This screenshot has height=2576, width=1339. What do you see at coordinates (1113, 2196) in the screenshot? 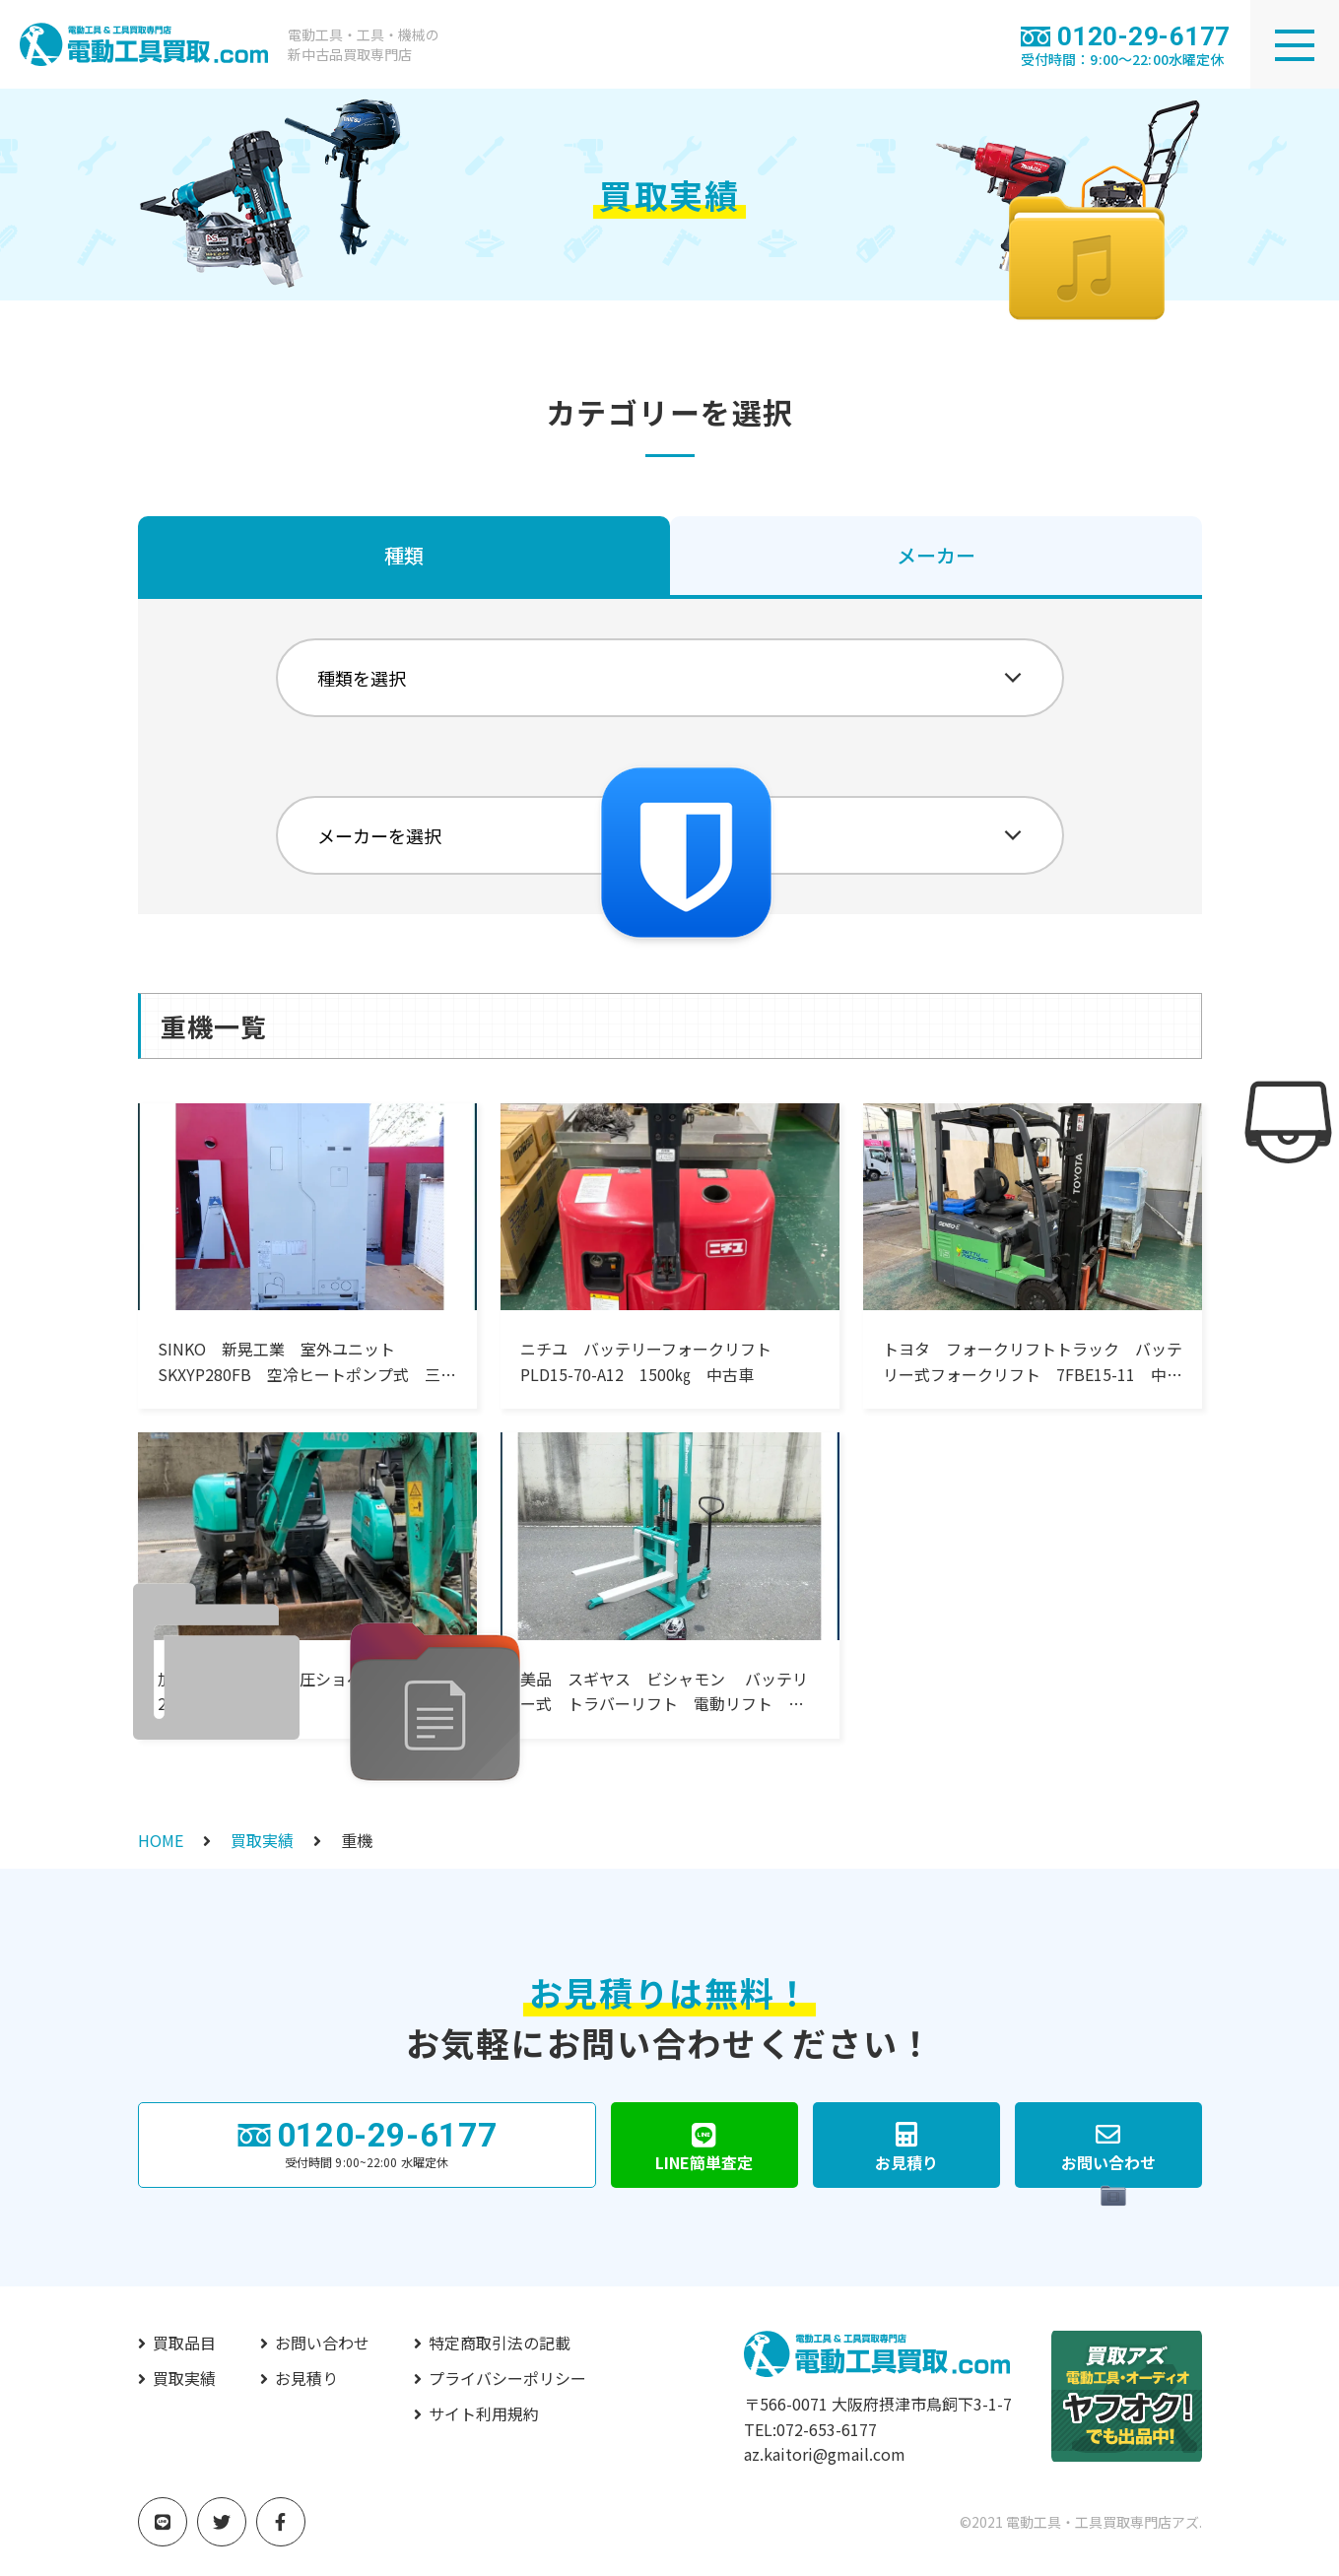
I see `open your videos folder` at bounding box center [1113, 2196].